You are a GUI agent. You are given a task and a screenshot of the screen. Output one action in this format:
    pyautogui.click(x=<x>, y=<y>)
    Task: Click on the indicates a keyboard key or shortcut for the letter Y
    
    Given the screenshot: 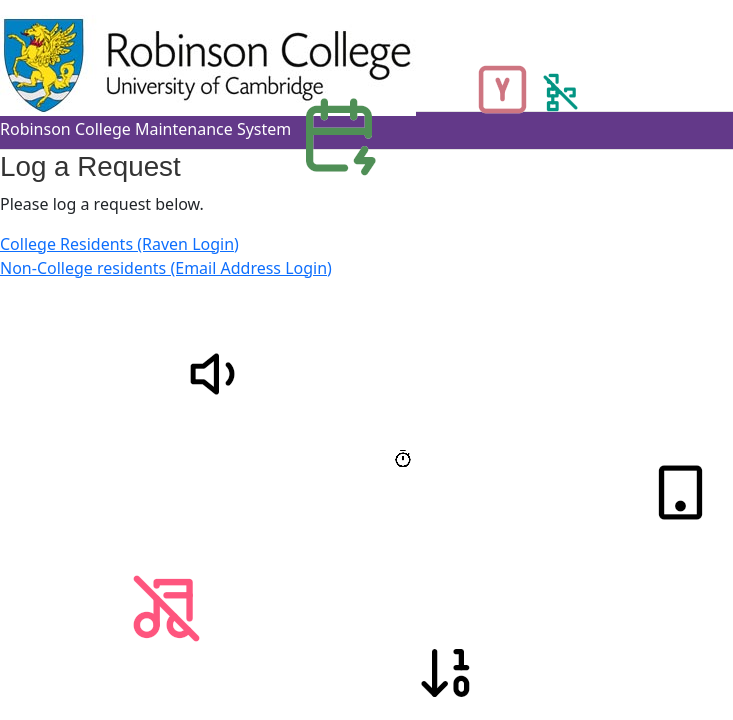 What is the action you would take?
    pyautogui.click(x=502, y=89)
    